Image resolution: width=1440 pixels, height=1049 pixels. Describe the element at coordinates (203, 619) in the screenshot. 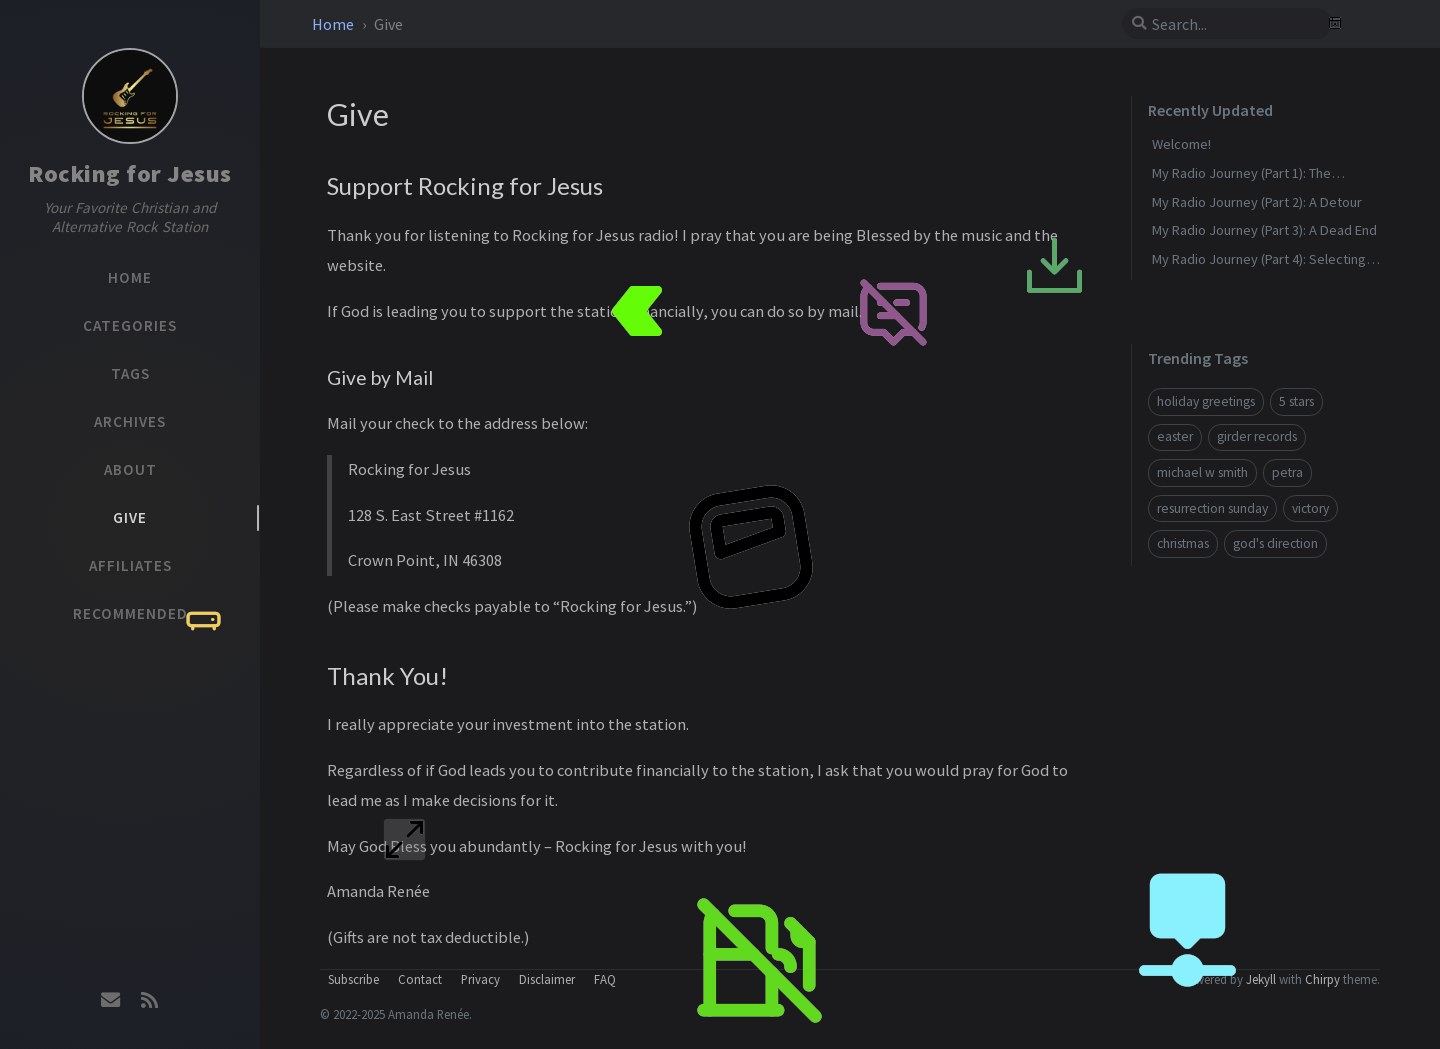

I see `access radio or audio receiver settings` at that location.